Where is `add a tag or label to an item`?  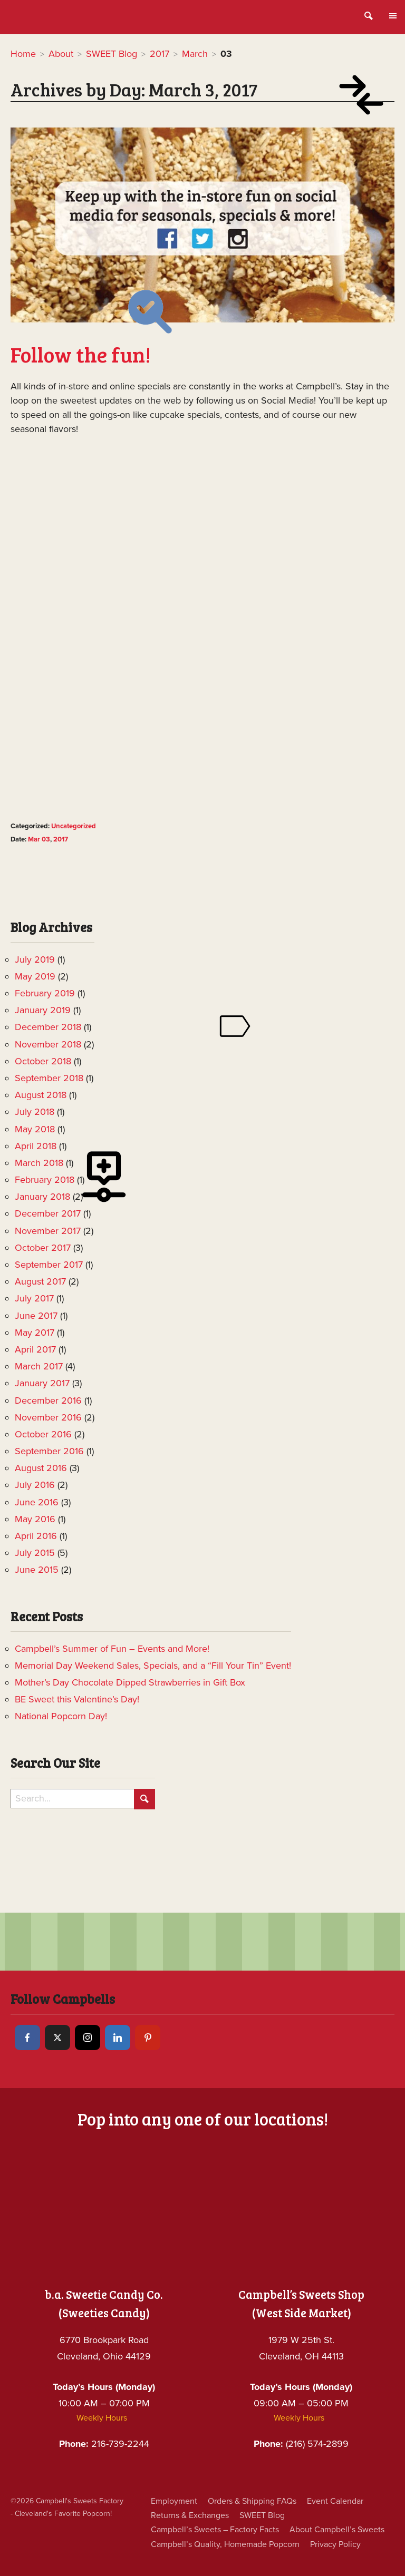
add a tag or label to an item is located at coordinates (234, 1026).